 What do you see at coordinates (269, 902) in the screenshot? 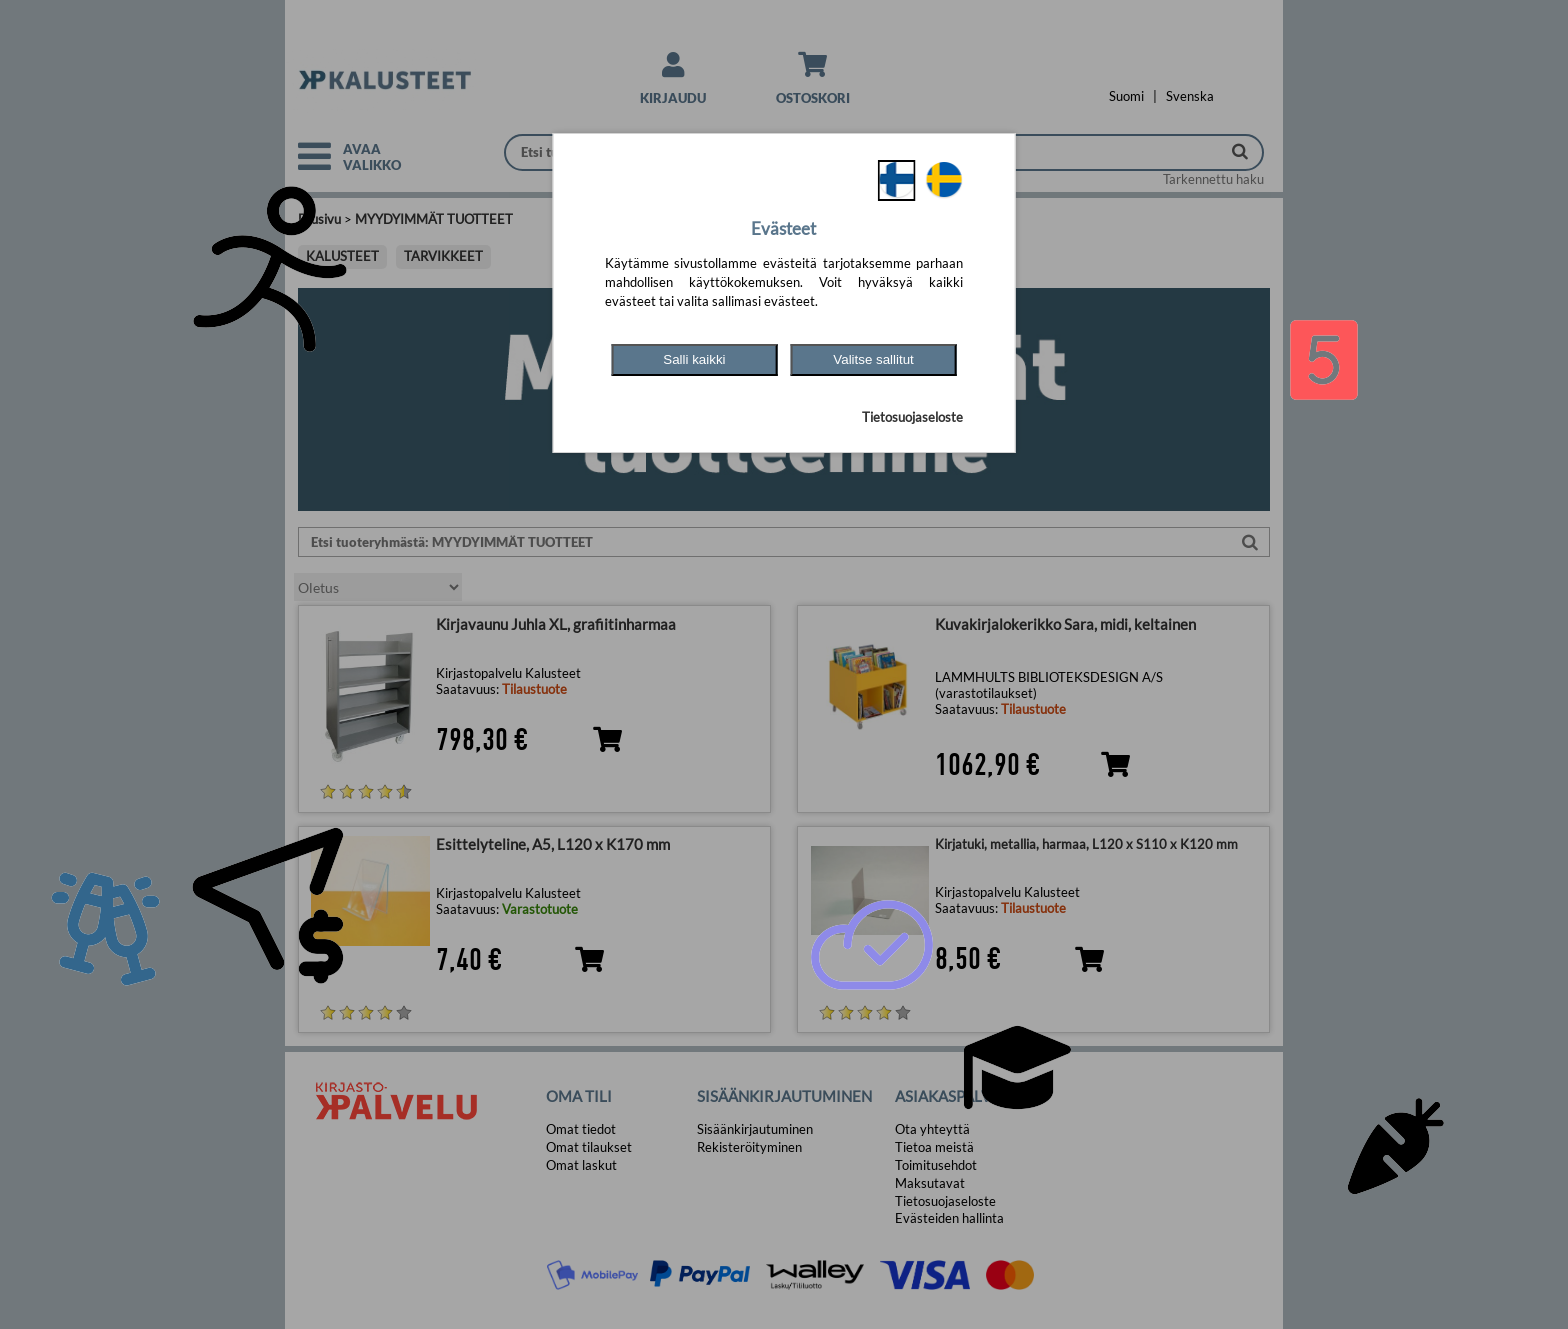
I see `view location-based pricing or costs` at bounding box center [269, 902].